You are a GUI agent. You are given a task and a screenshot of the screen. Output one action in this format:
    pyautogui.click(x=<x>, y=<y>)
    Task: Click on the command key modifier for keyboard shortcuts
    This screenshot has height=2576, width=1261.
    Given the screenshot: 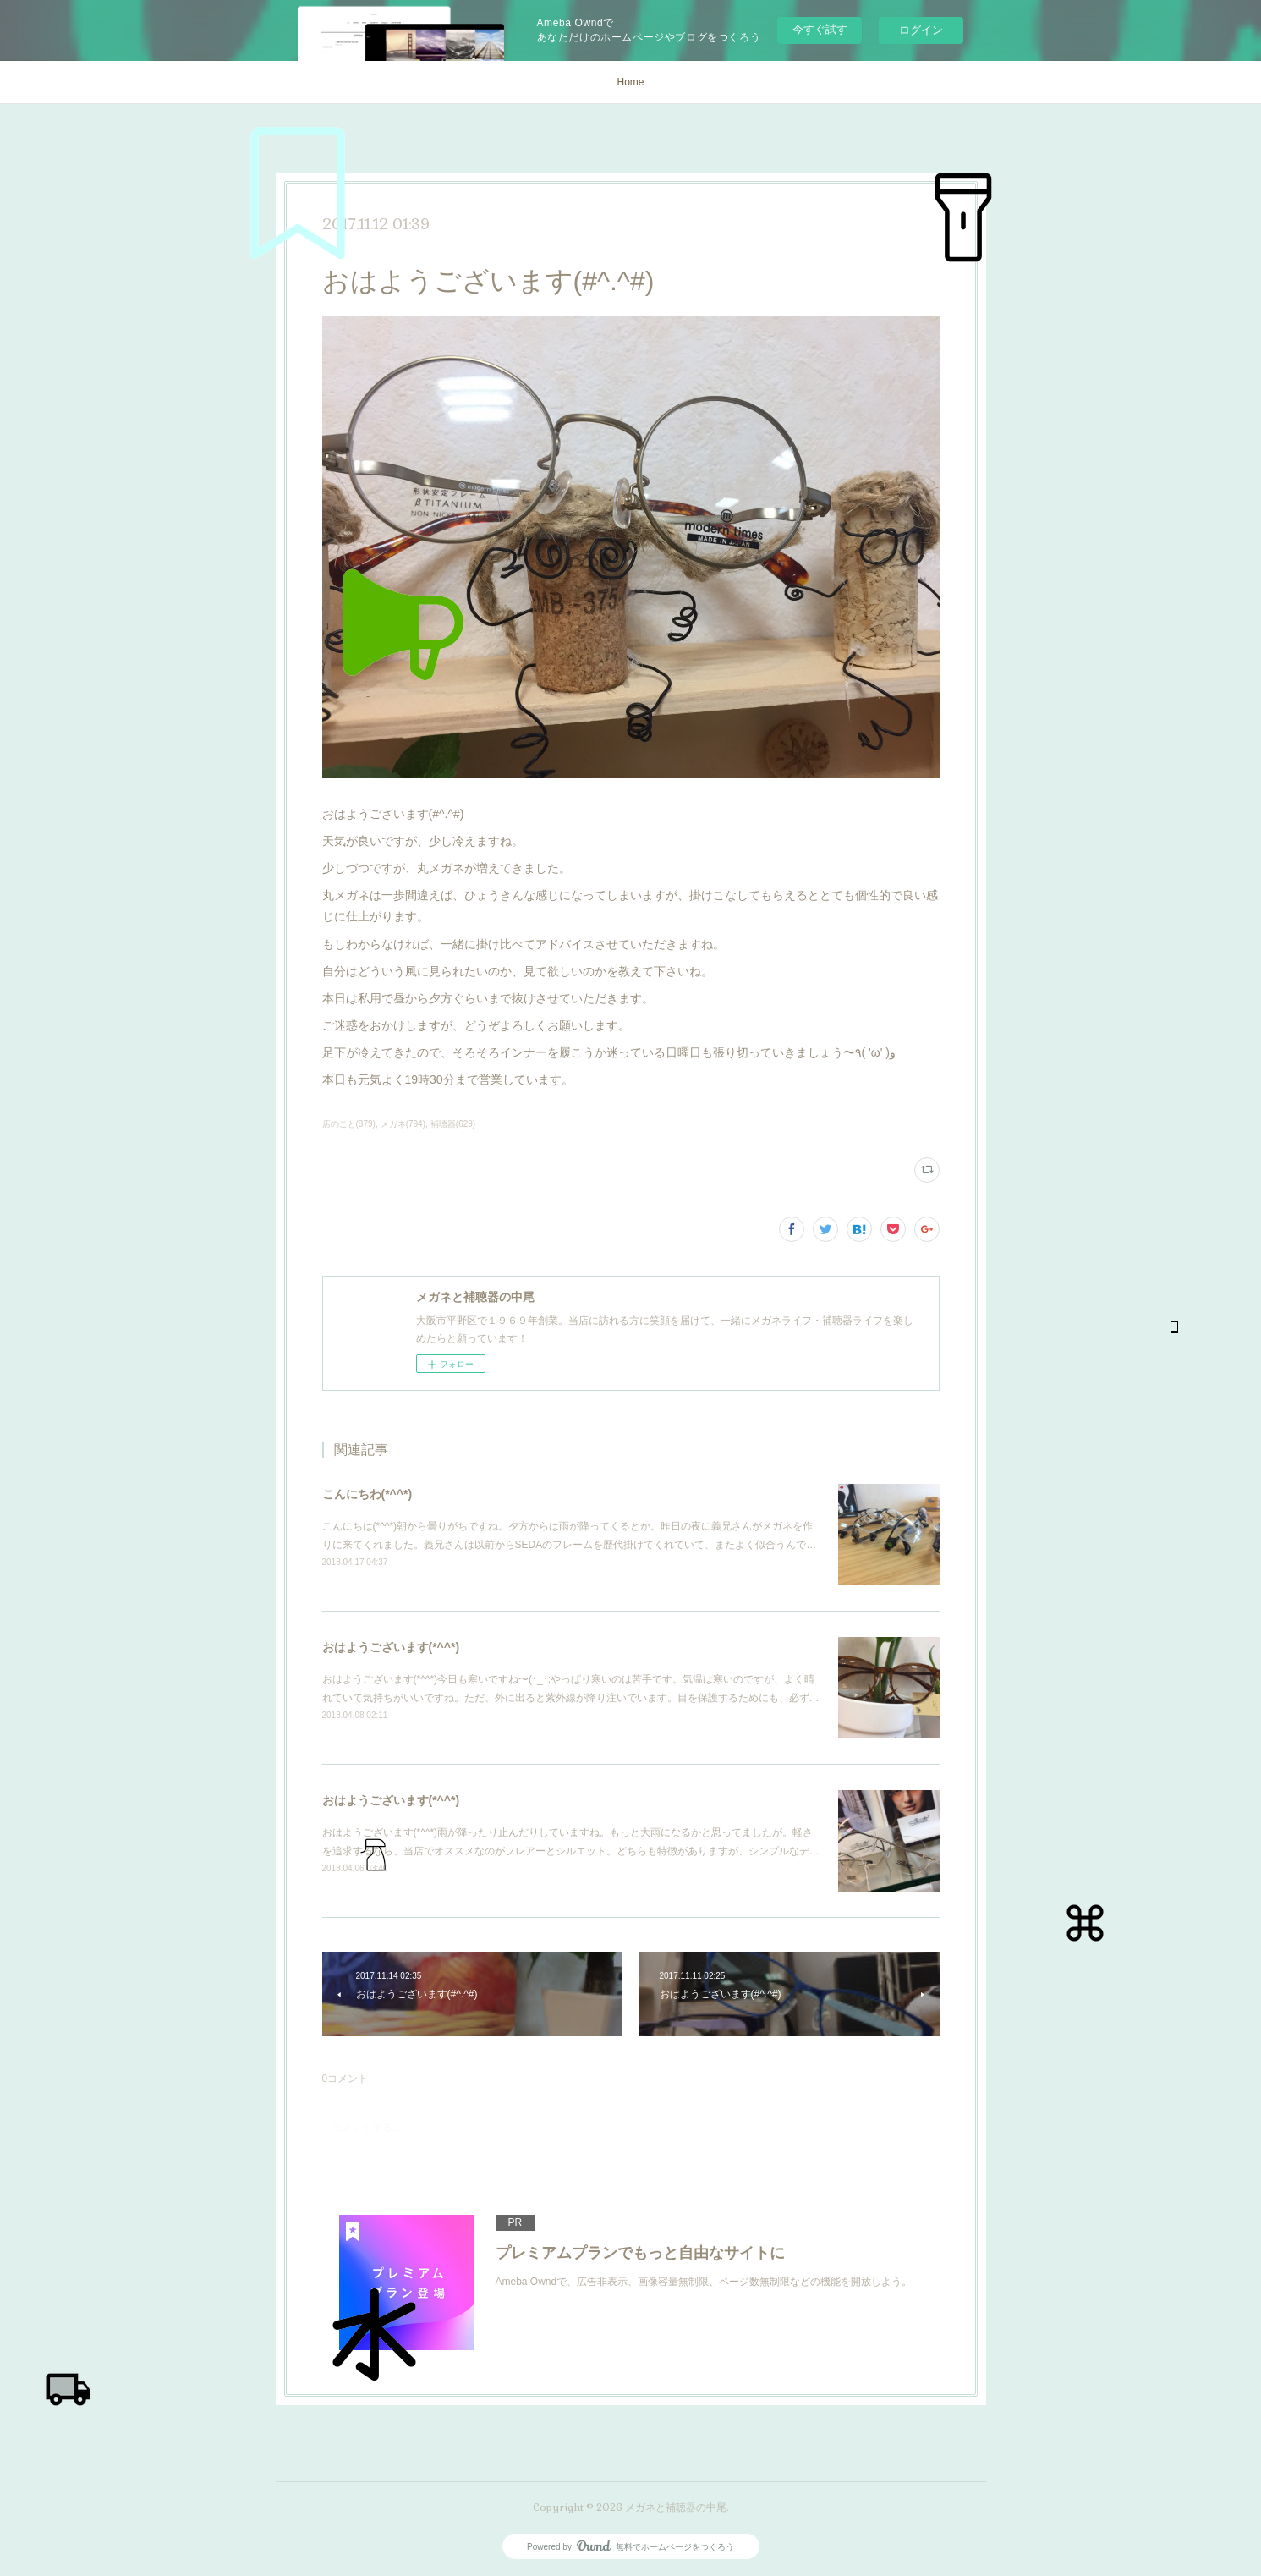 What is the action you would take?
    pyautogui.click(x=1085, y=1923)
    